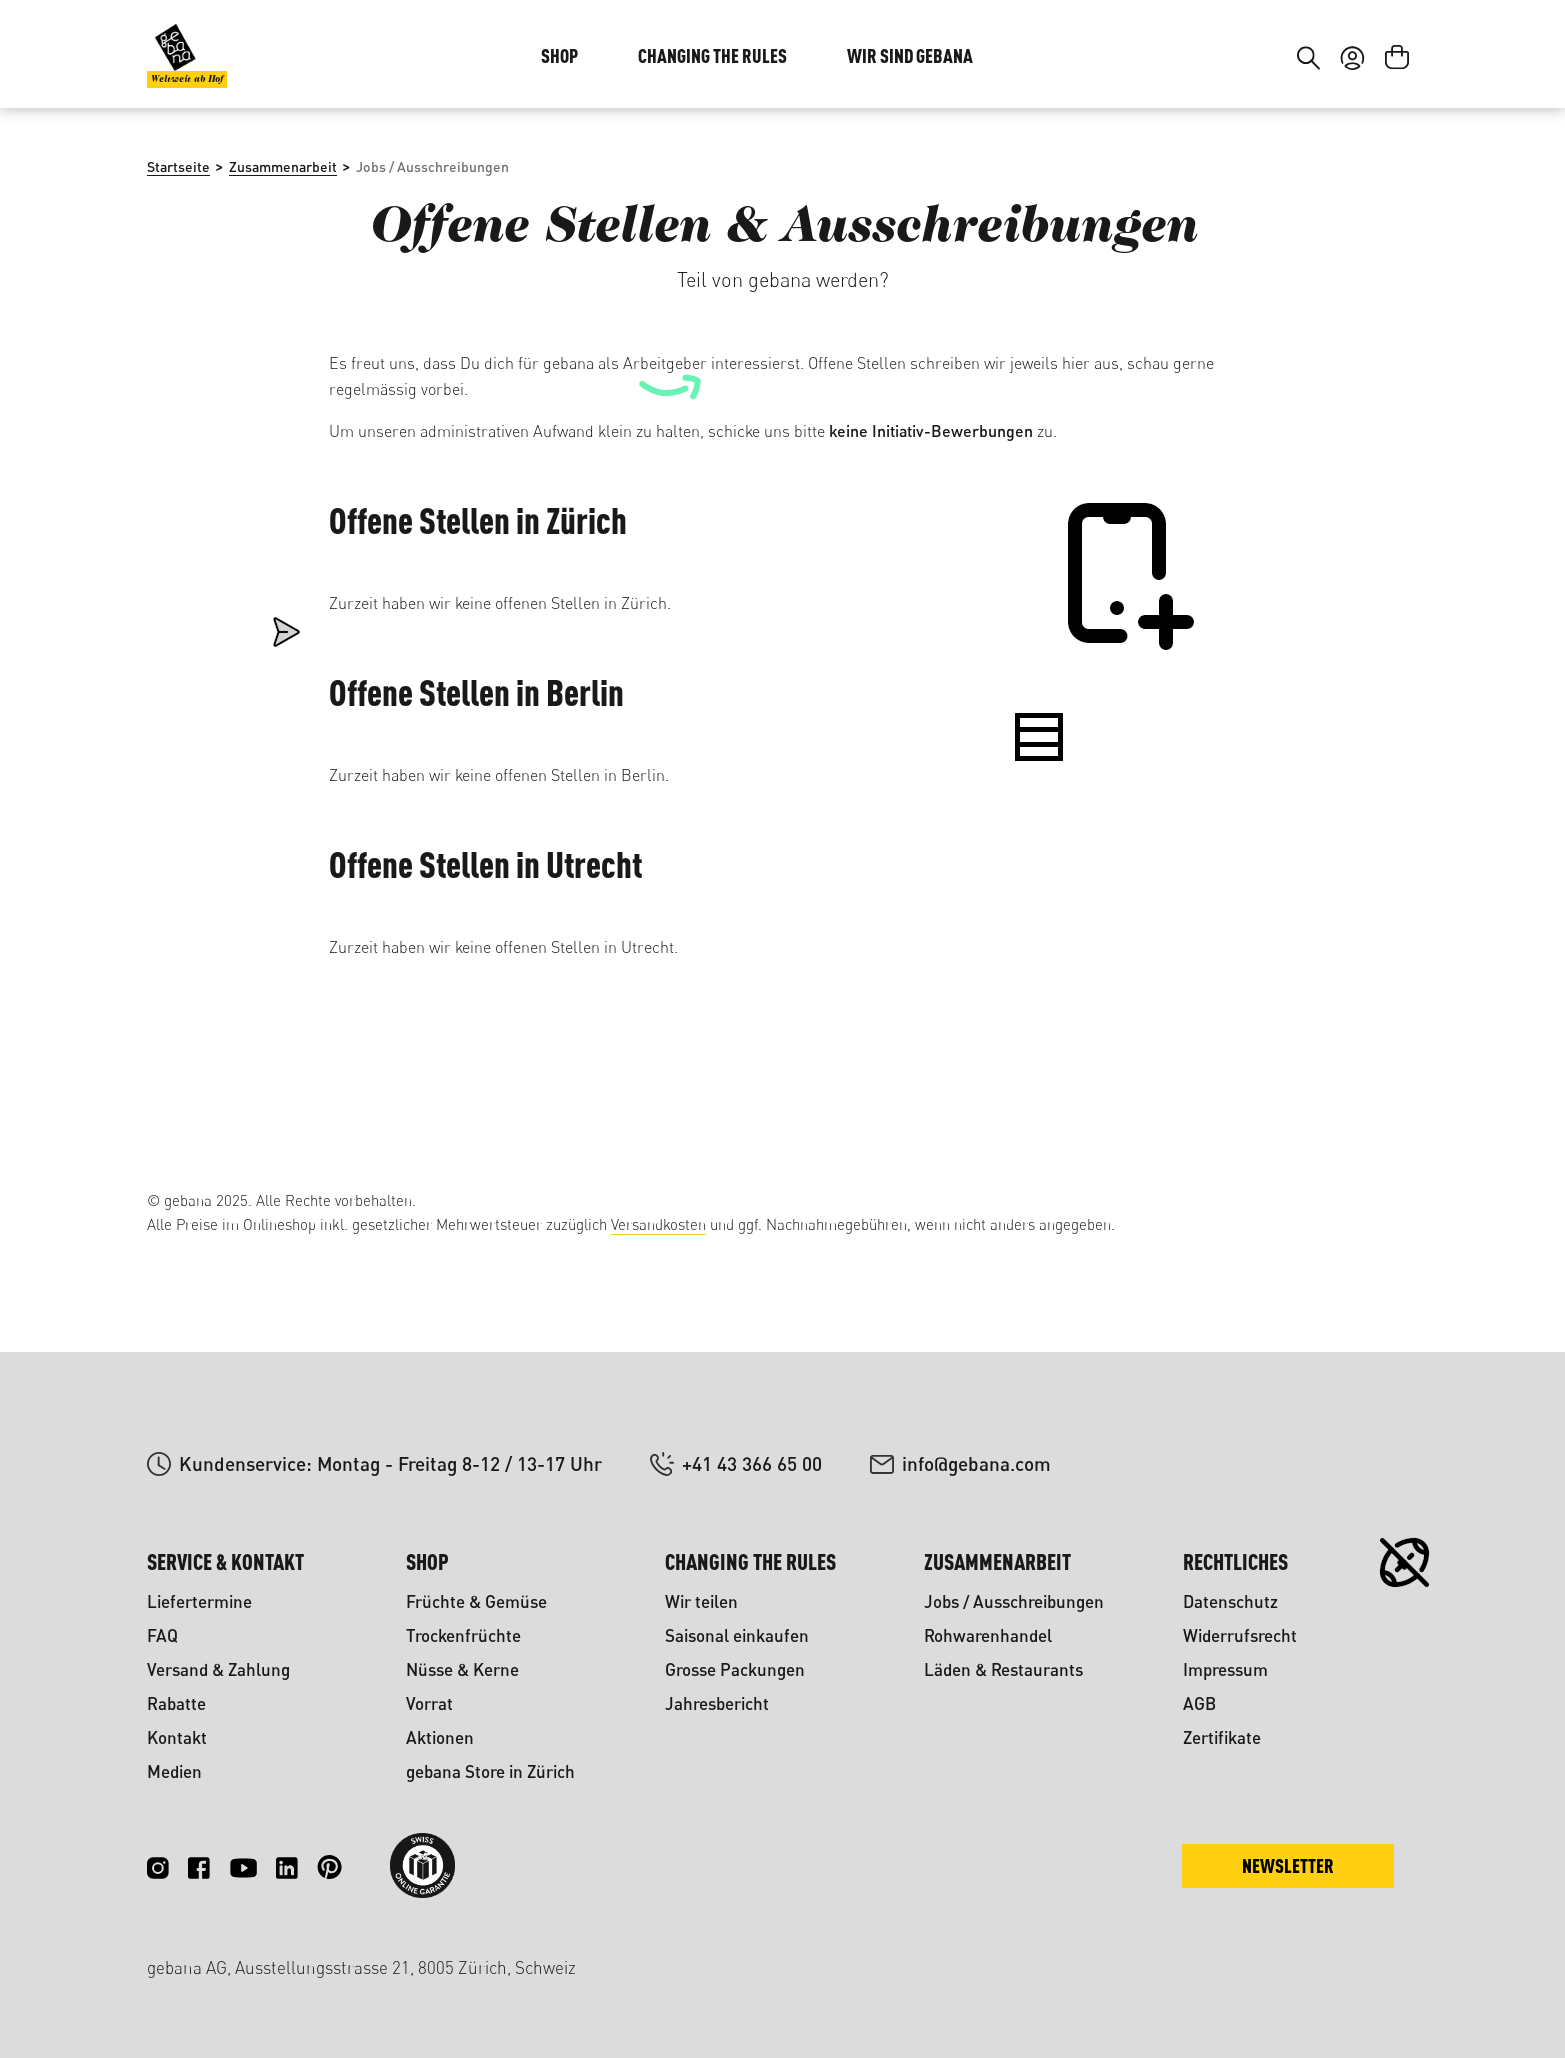  Describe the element at coordinates (1117, 573) in the screenshot. I see `add a new mobile device` at that location.